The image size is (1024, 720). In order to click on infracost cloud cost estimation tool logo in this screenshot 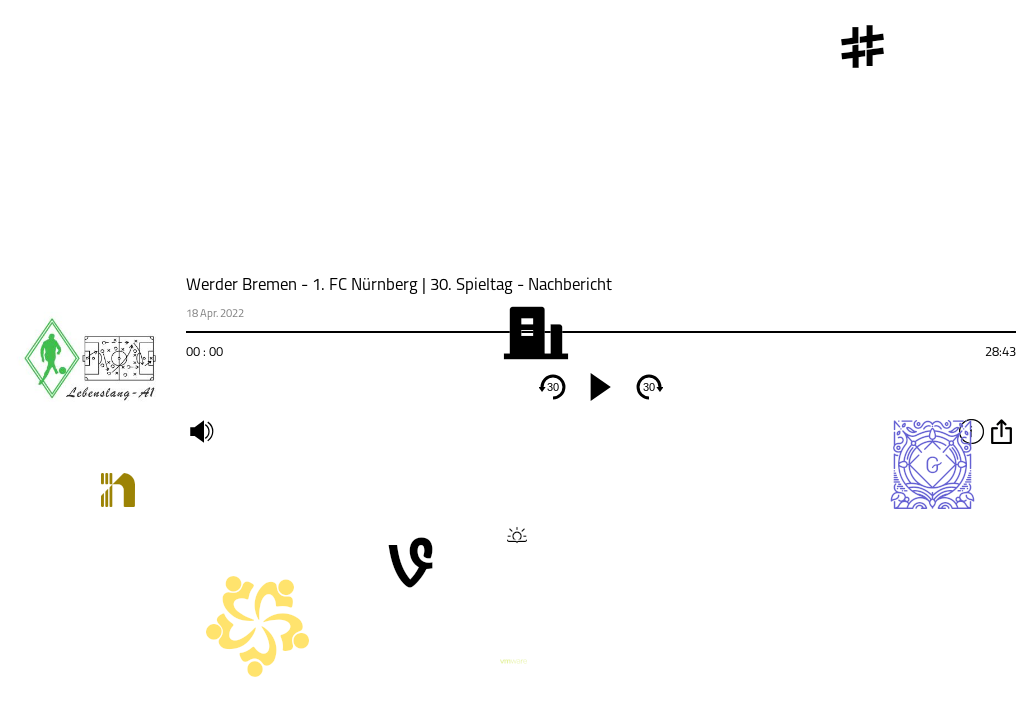, I will do `click(118, 490)`.